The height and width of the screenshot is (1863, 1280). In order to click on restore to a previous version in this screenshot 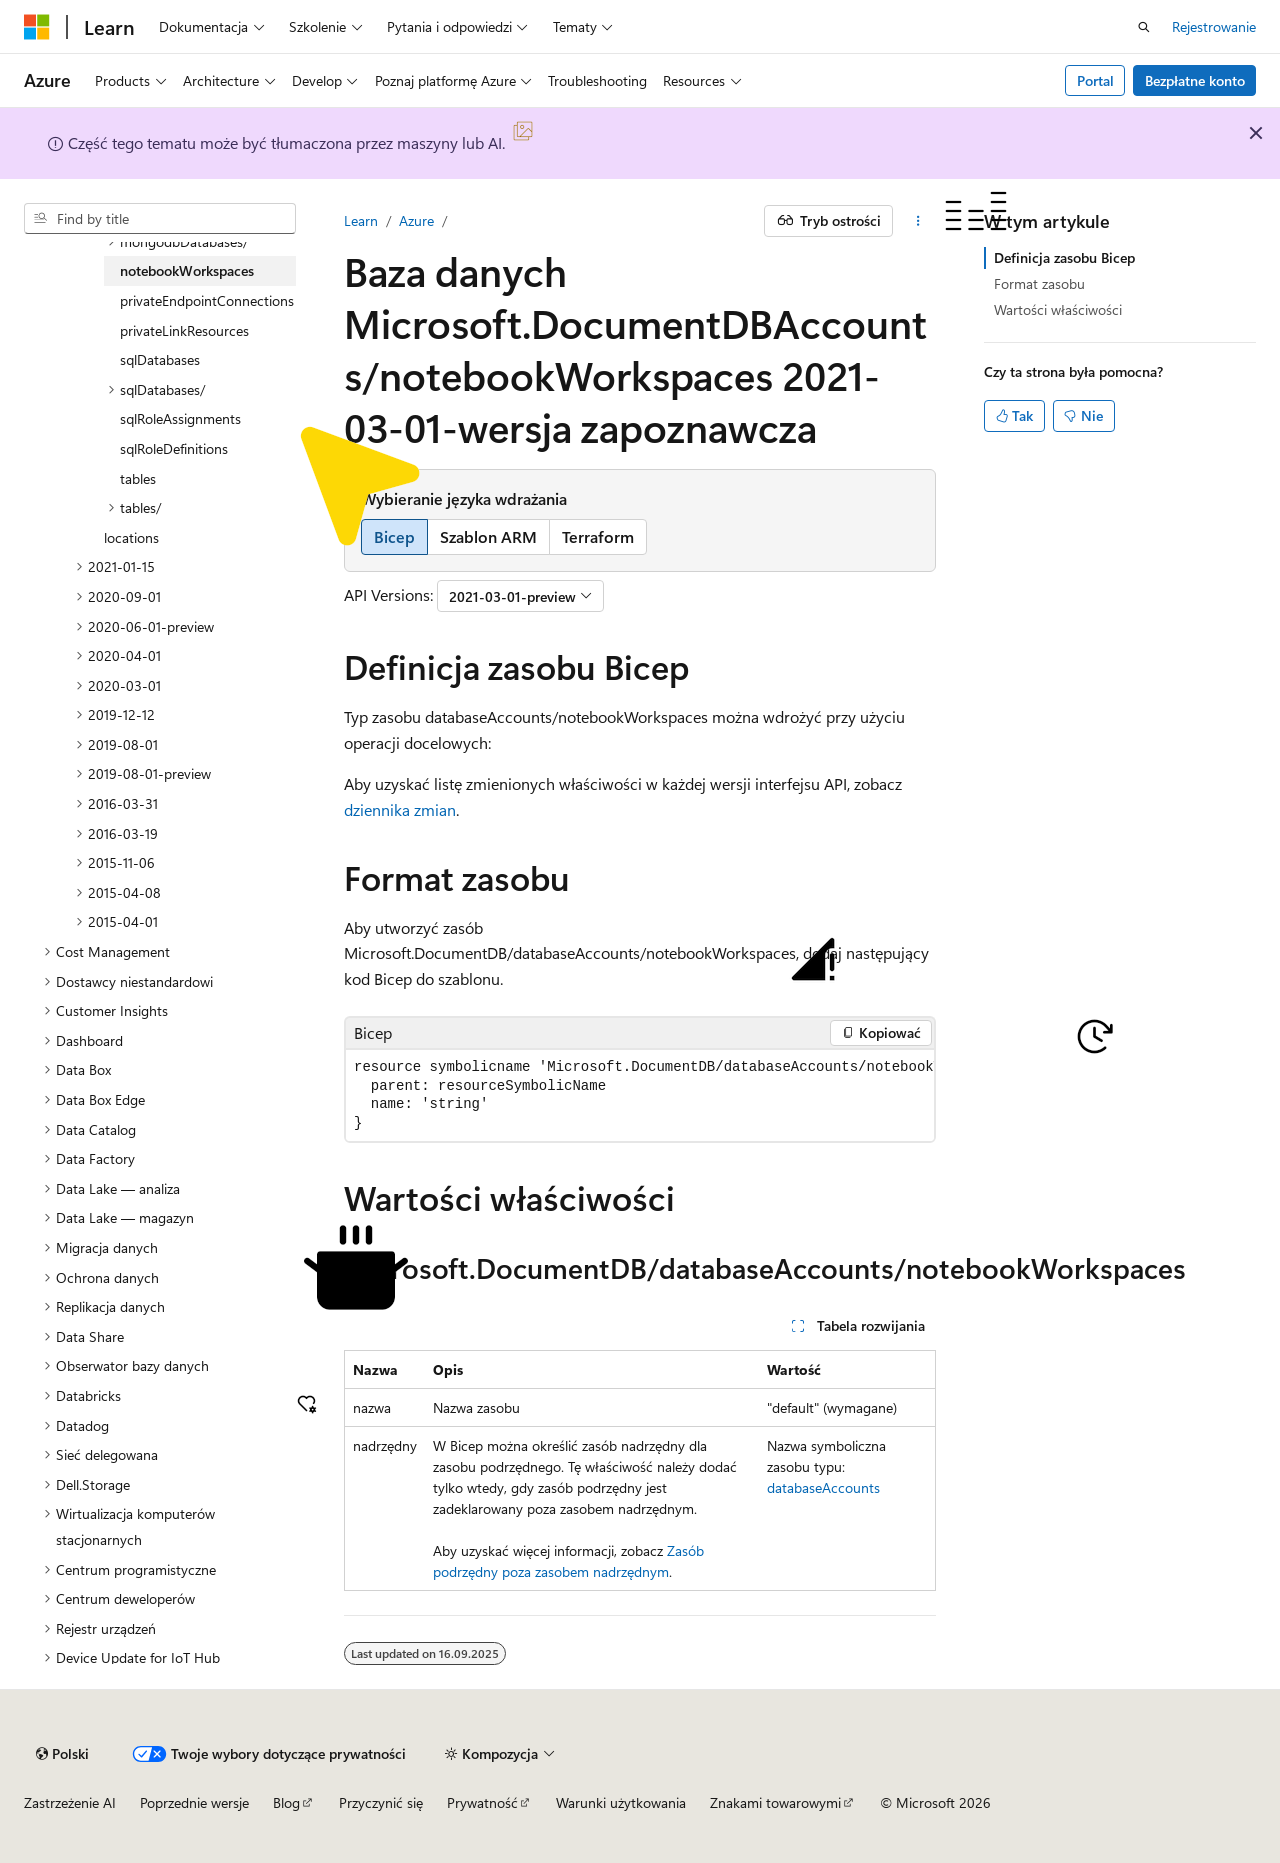, I will do `click(1094, 1036)`.